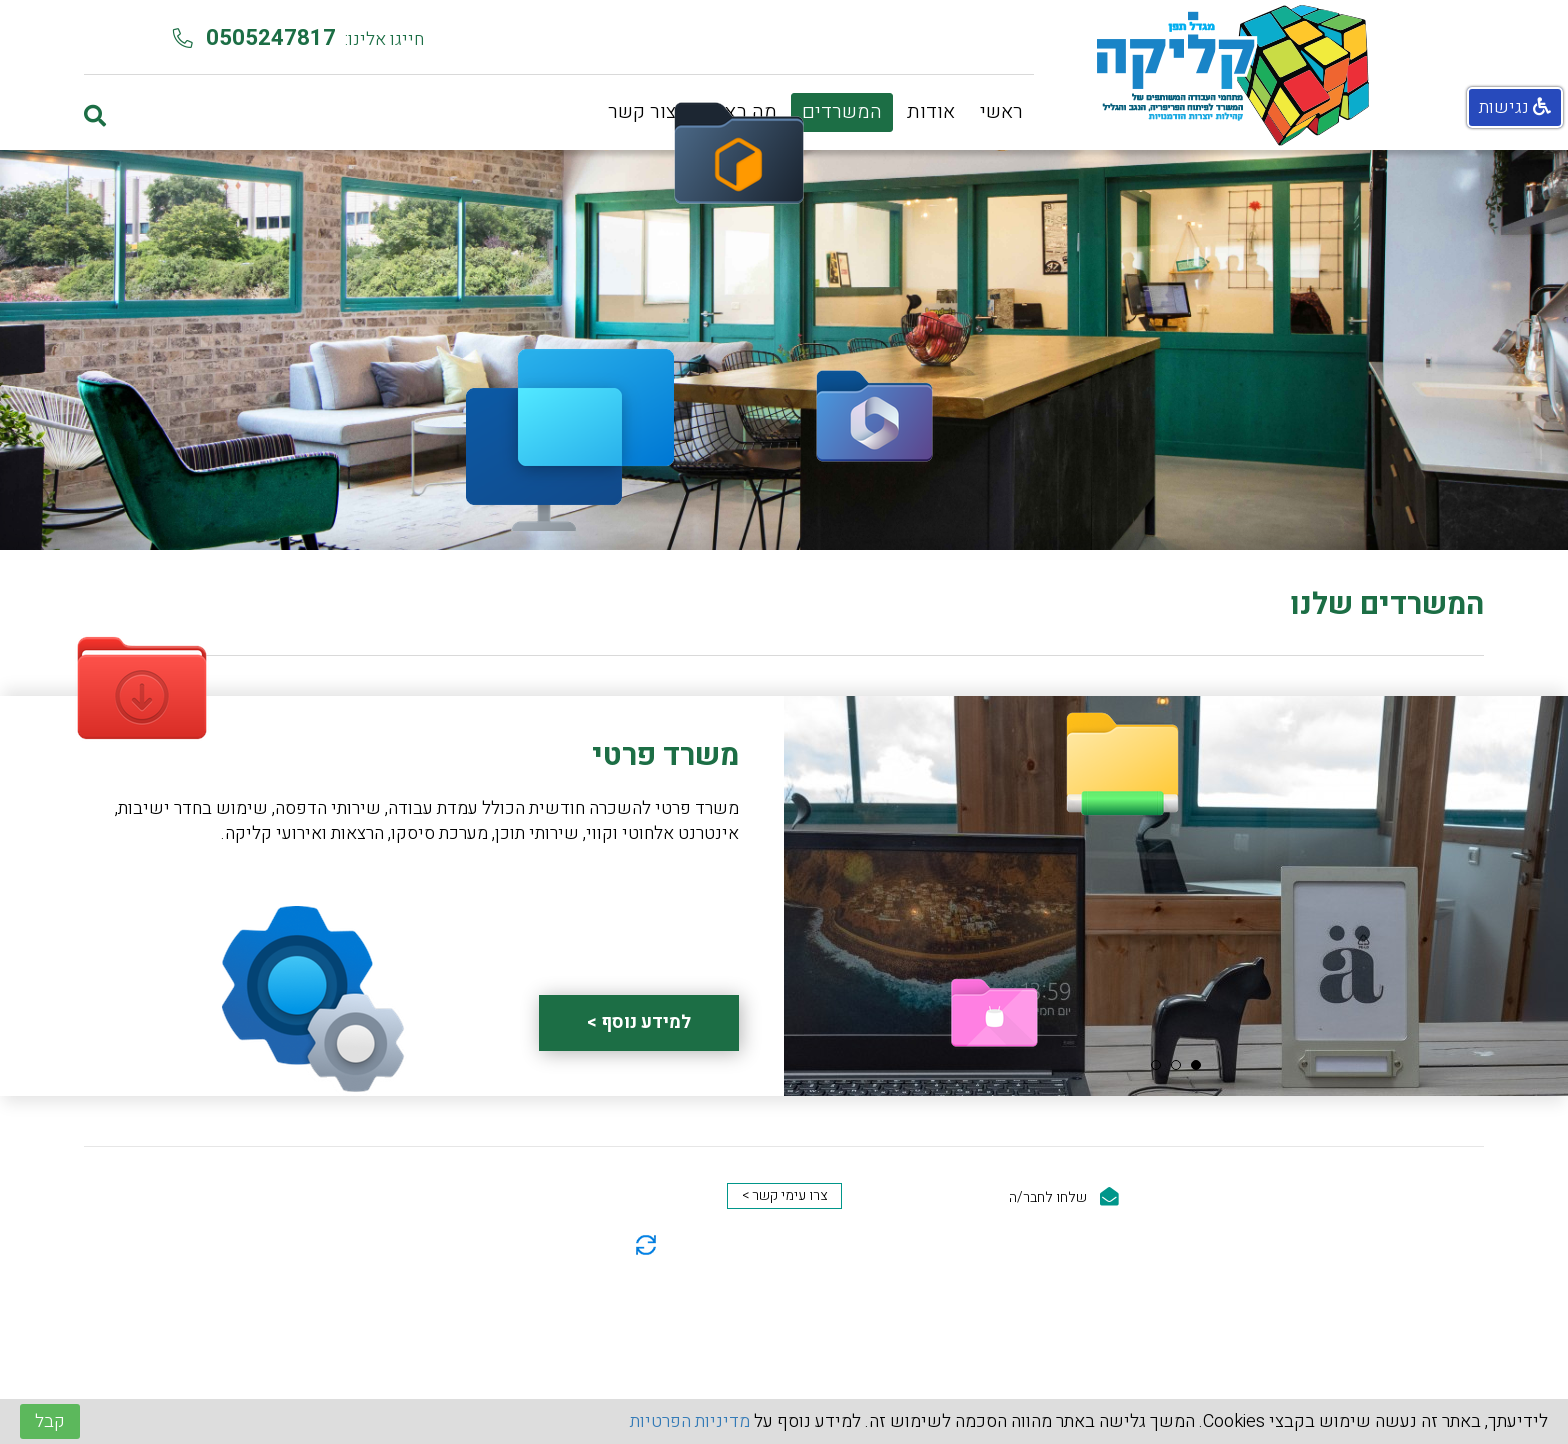 This screenshot has height=1444, width=1568. I want to click on access shared network folder, so click(1122, 759).